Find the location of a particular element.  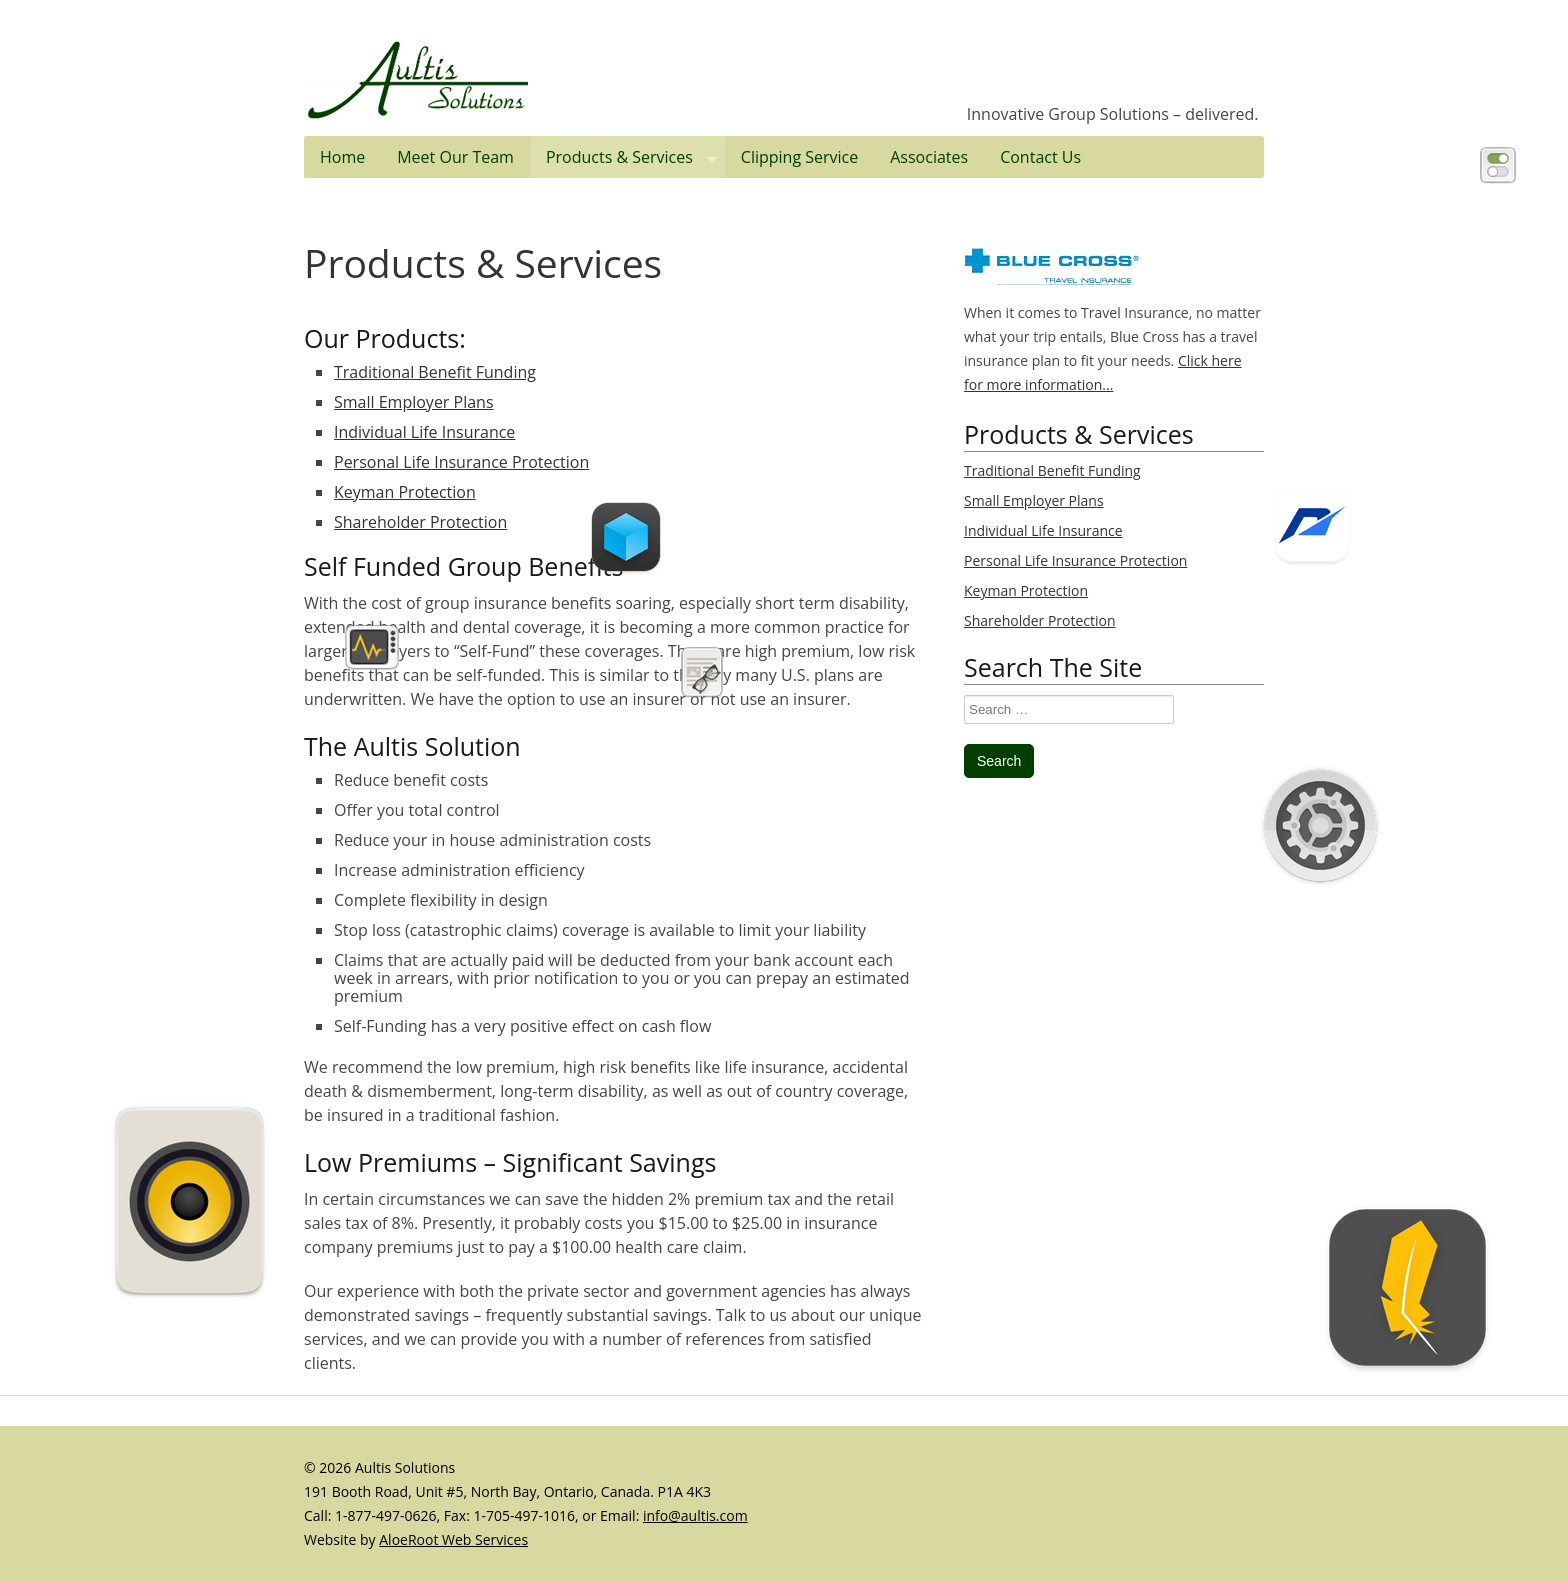

open system settings or preferences is located at coordinates (1498, 165).